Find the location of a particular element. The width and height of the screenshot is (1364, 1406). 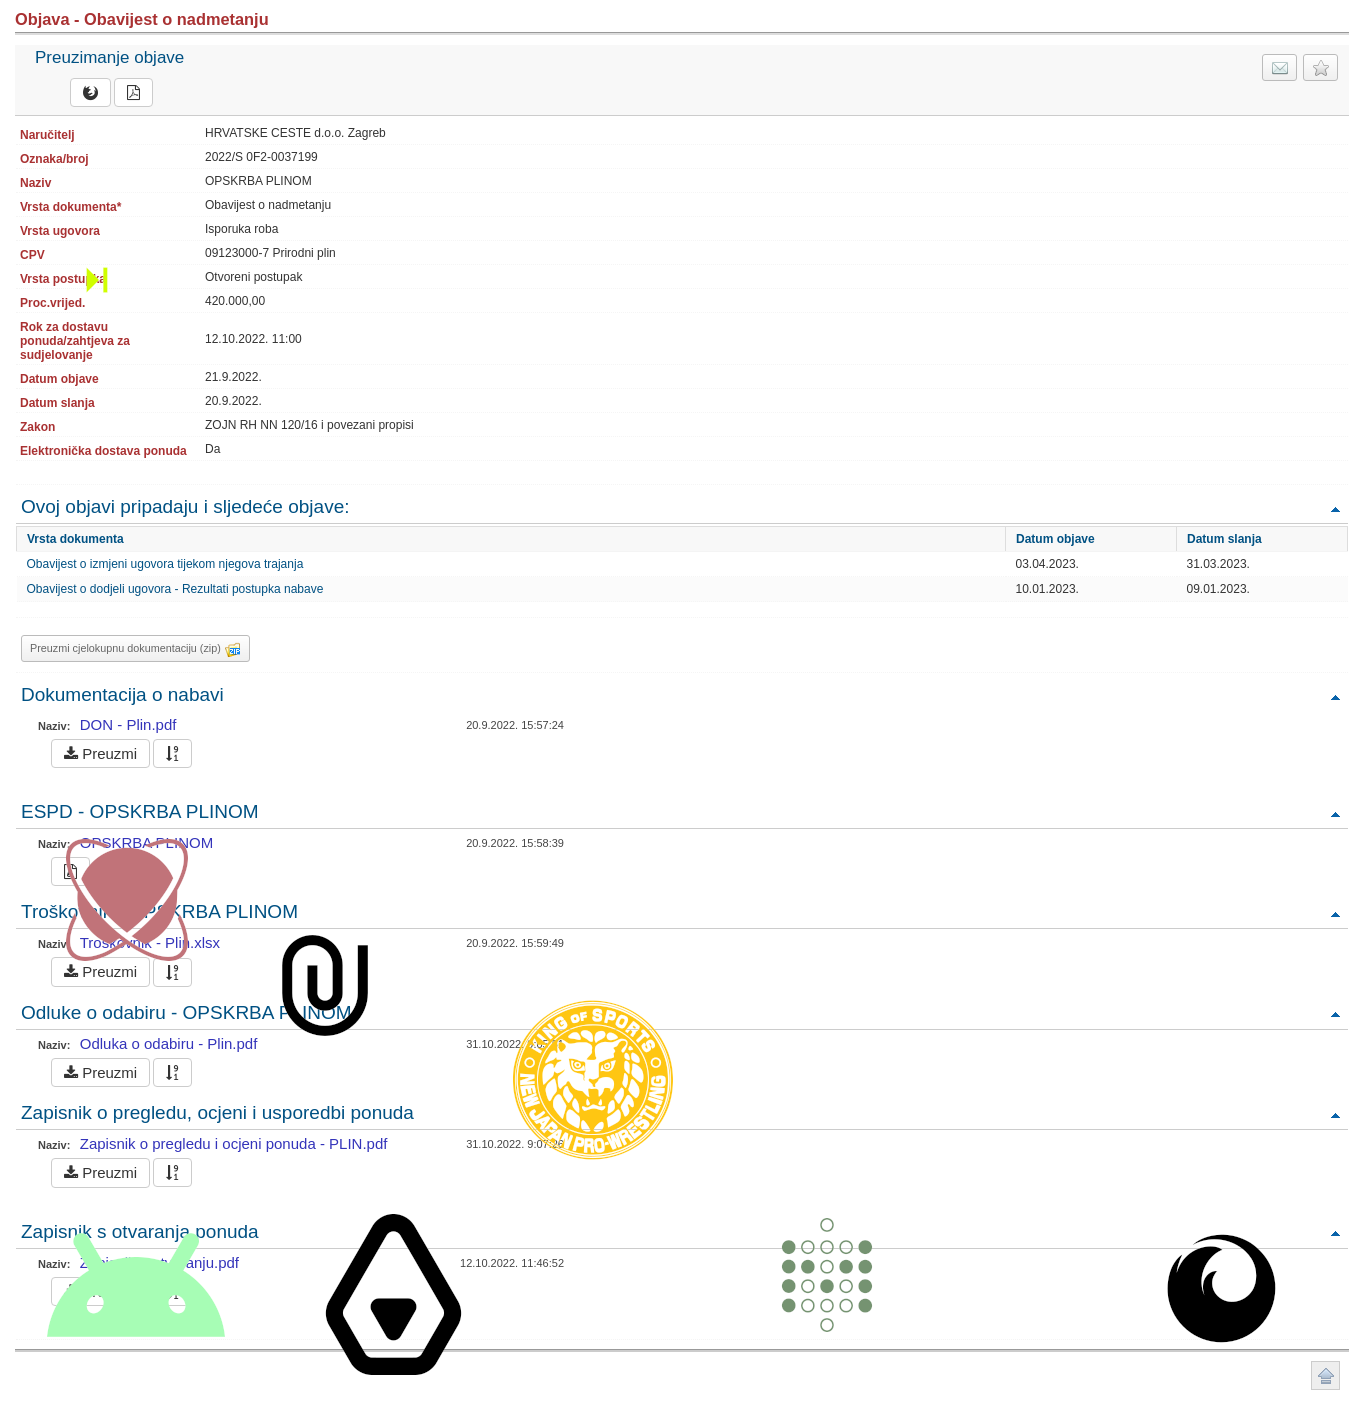

android operating system logo is located at coordinates (136, 1285).